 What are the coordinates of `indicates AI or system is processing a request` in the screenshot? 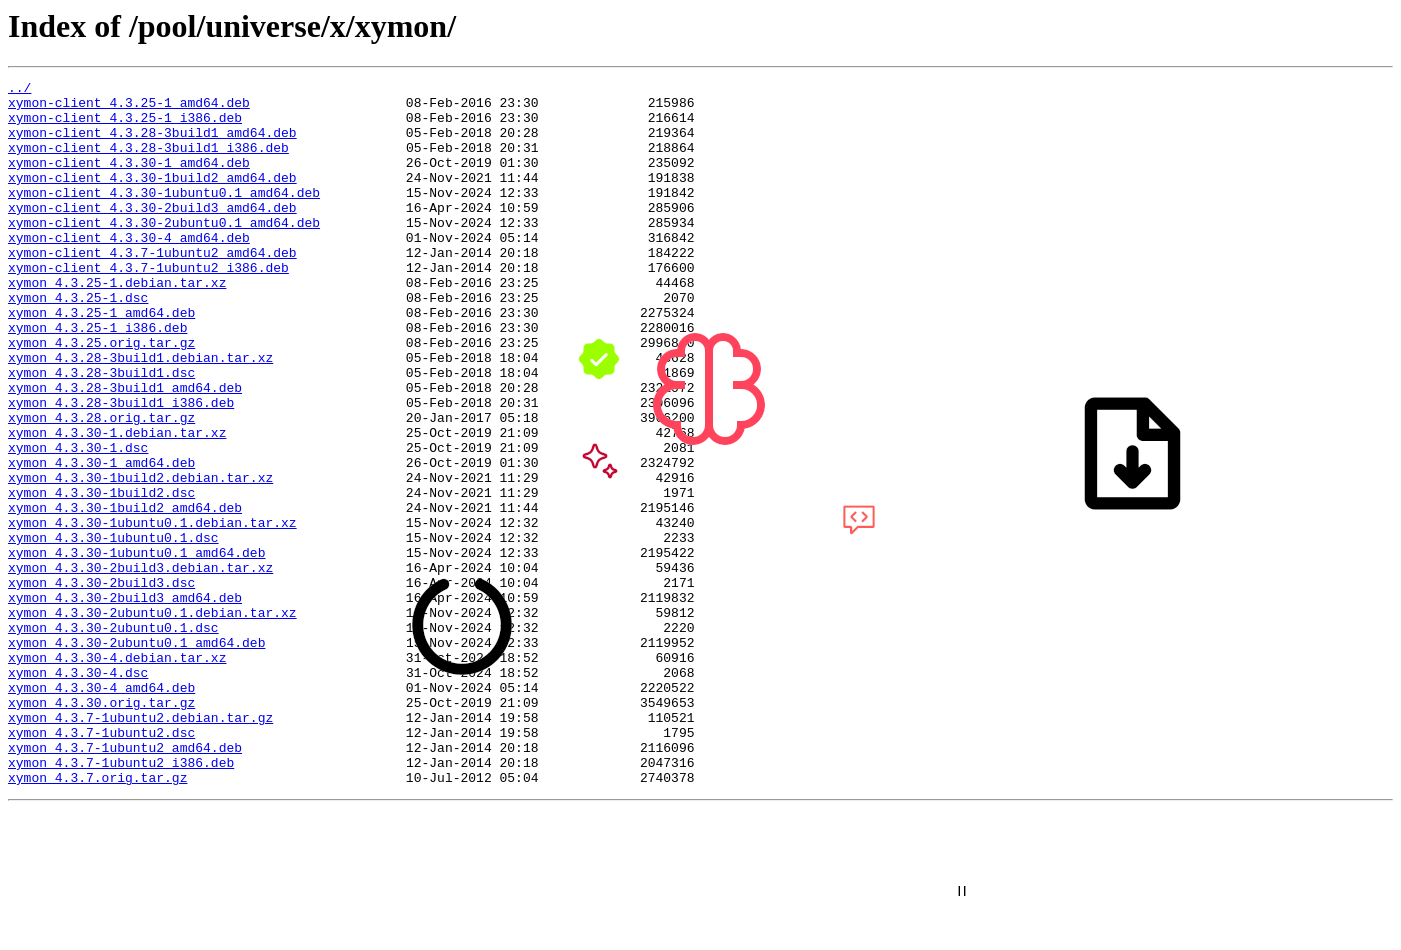 It's located at (709, 389).